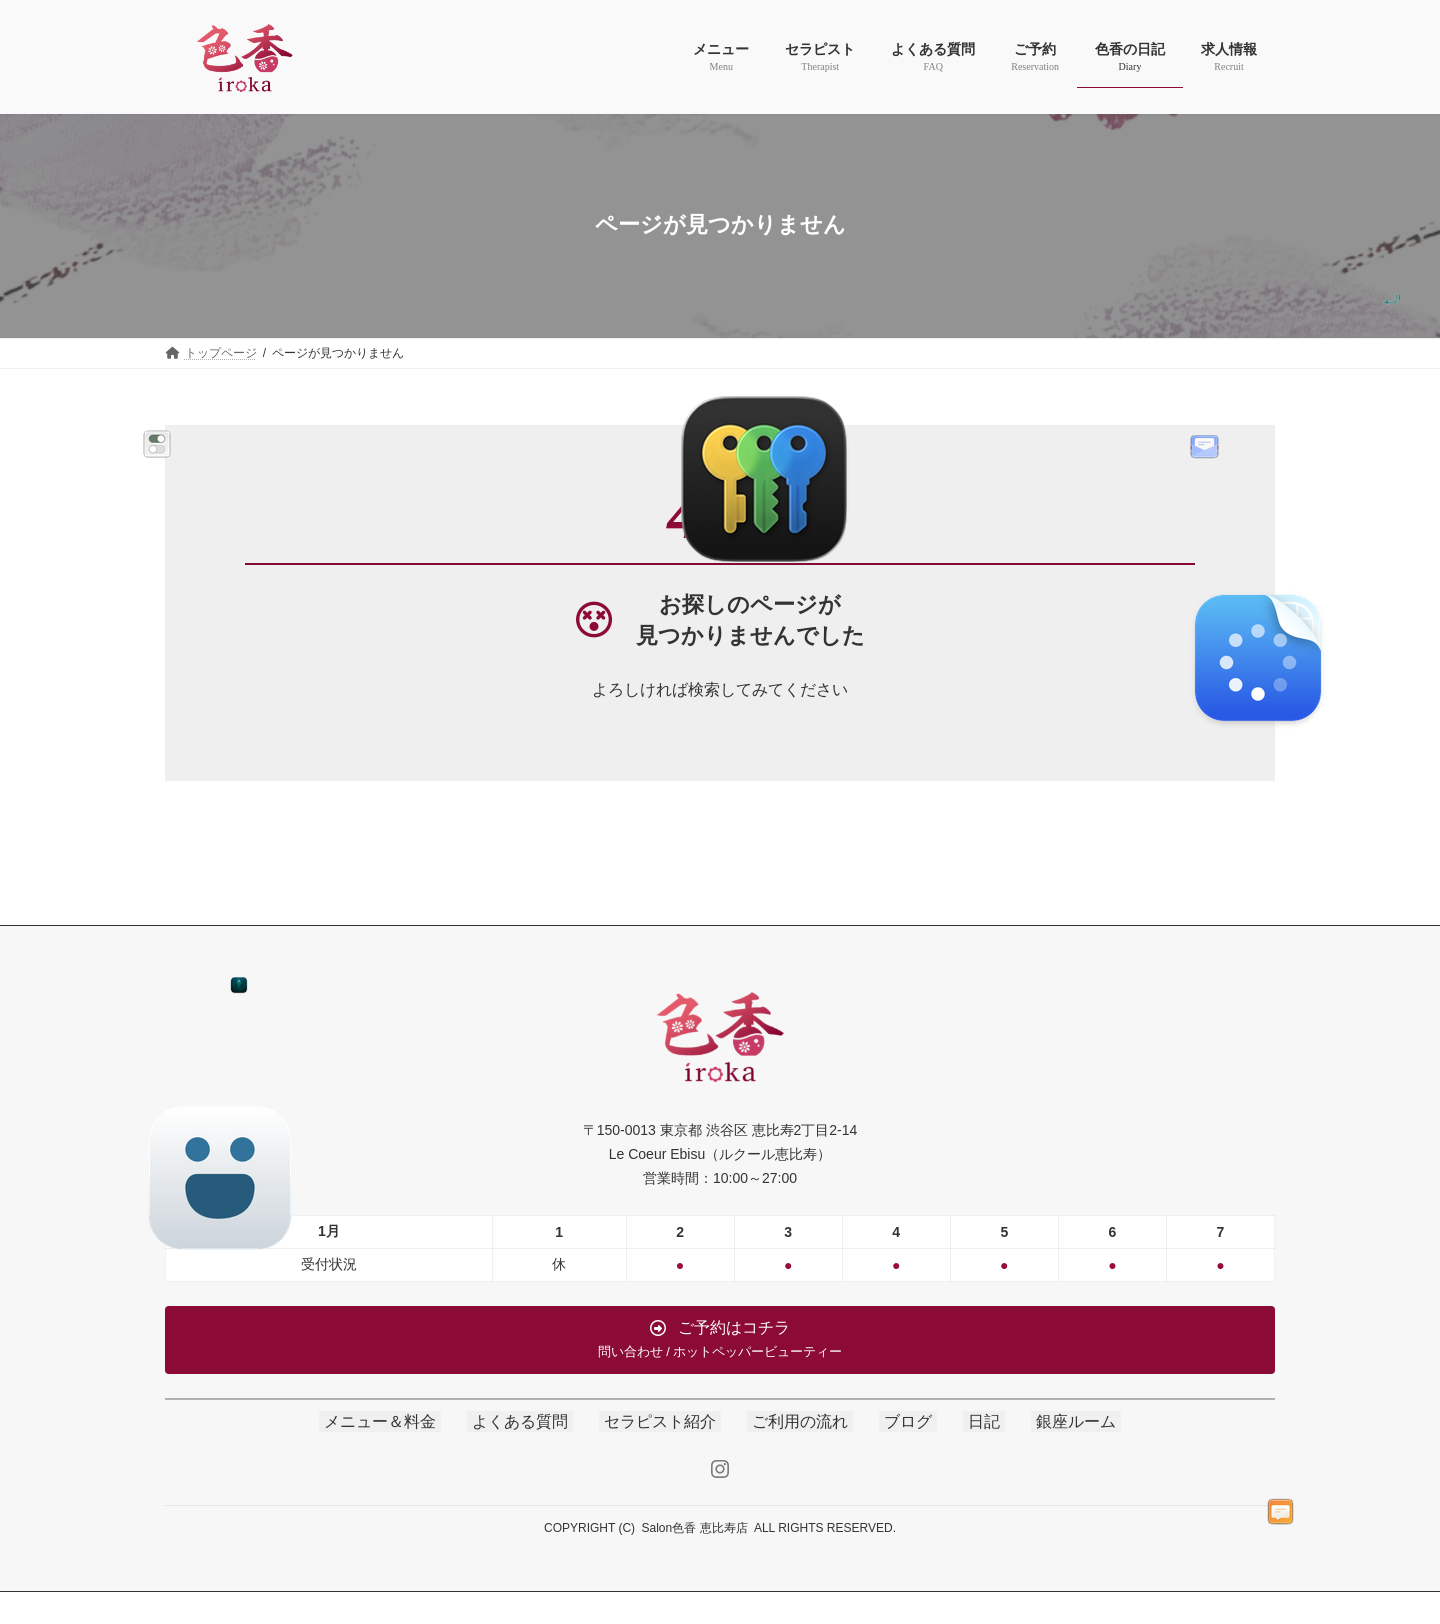 Image resolution: width=1440 pixels, height=1624 pixels. I want to click on open instant messaging app, so click(1280, 1511).